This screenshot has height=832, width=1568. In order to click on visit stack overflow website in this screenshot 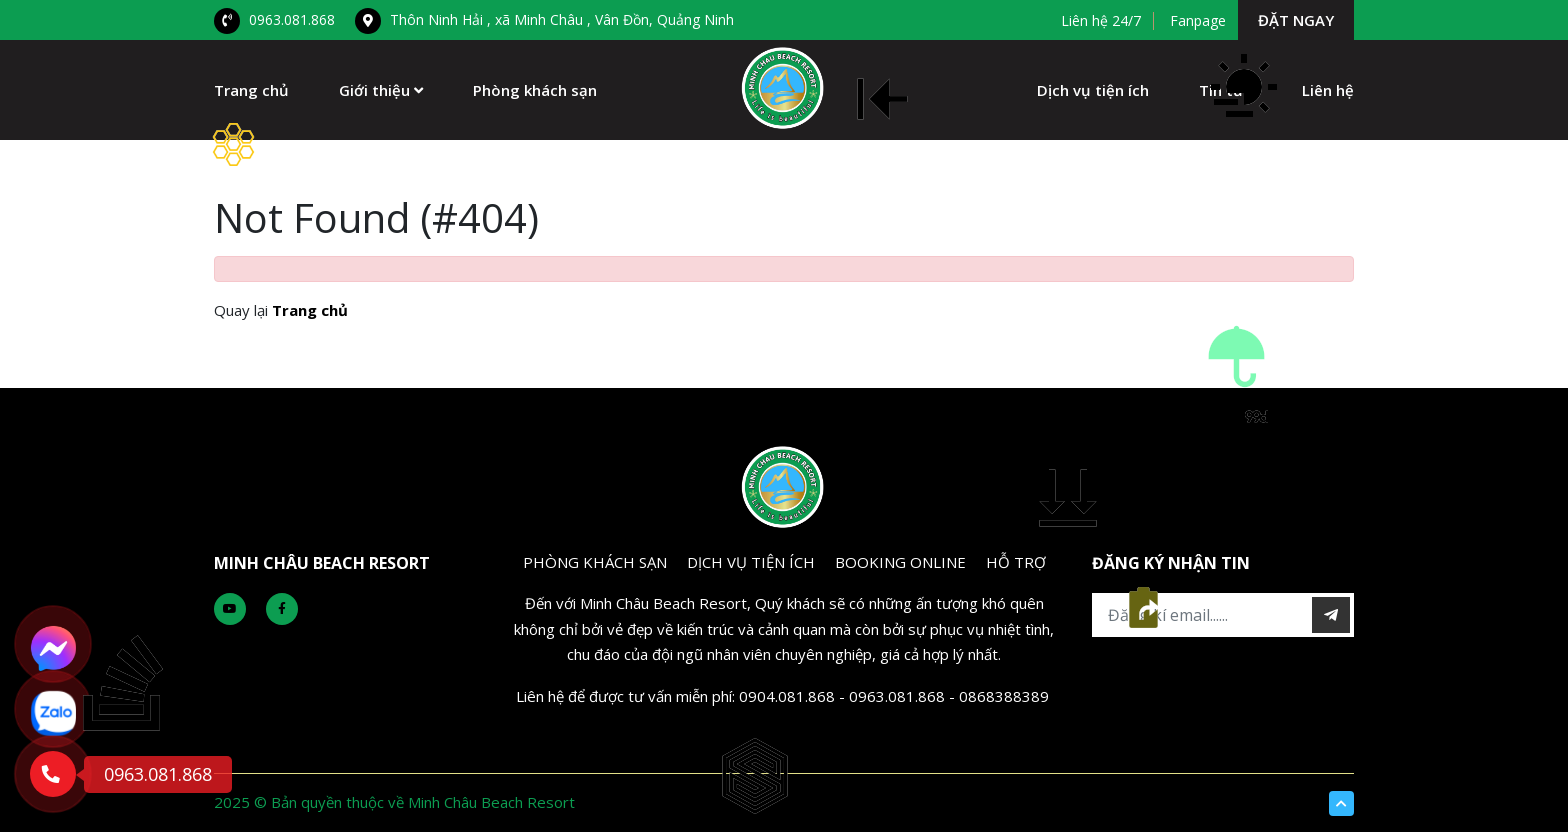, I will do `click(121, 682)`.